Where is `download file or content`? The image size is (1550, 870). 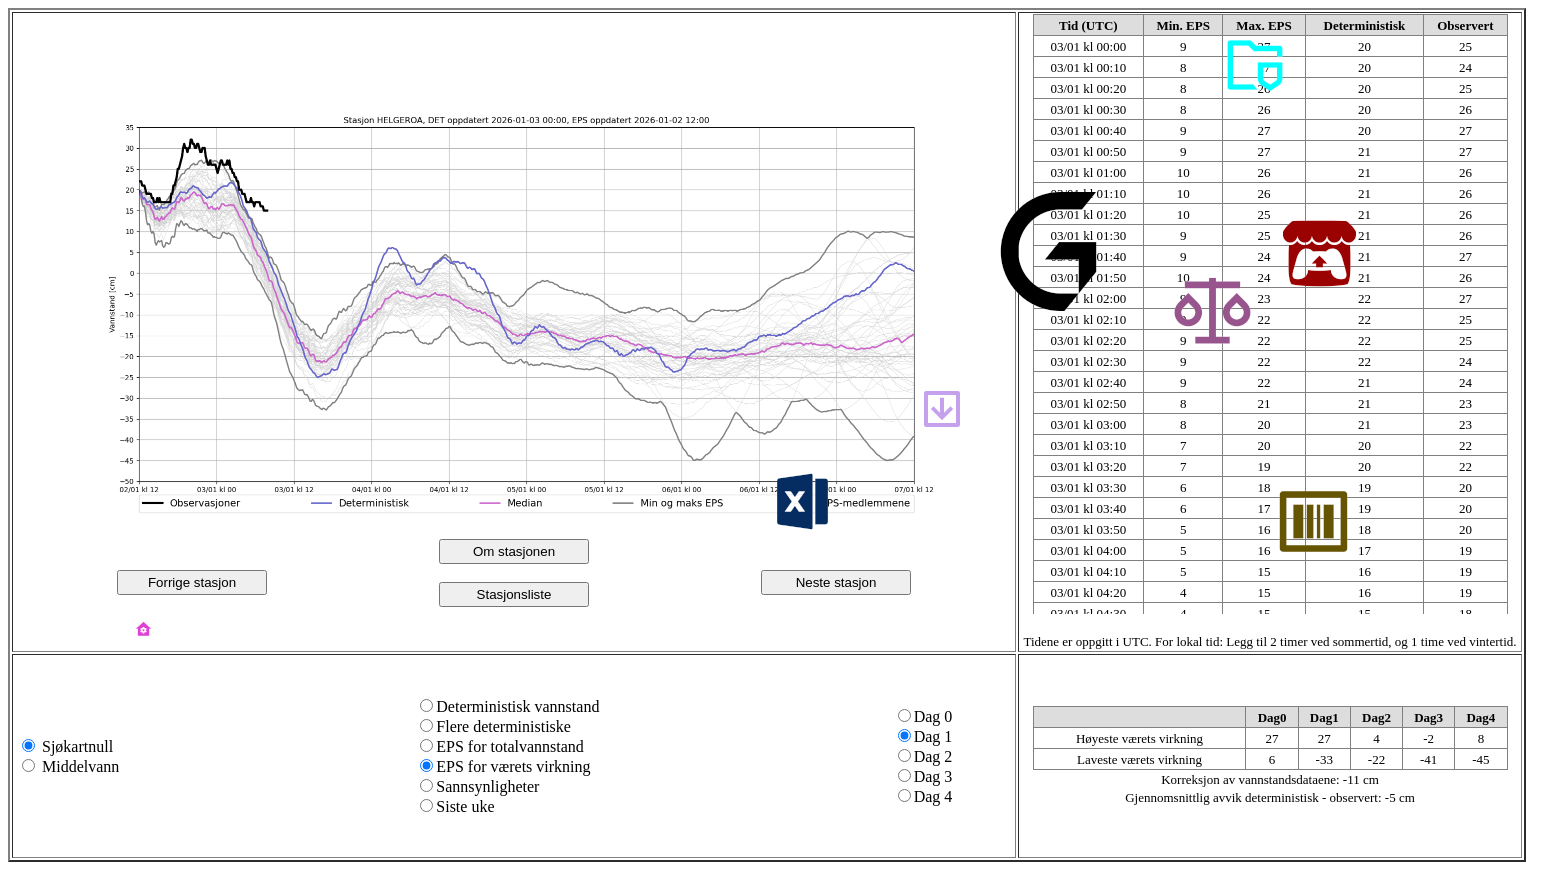
download file or content is located at coordinates (942, 409).